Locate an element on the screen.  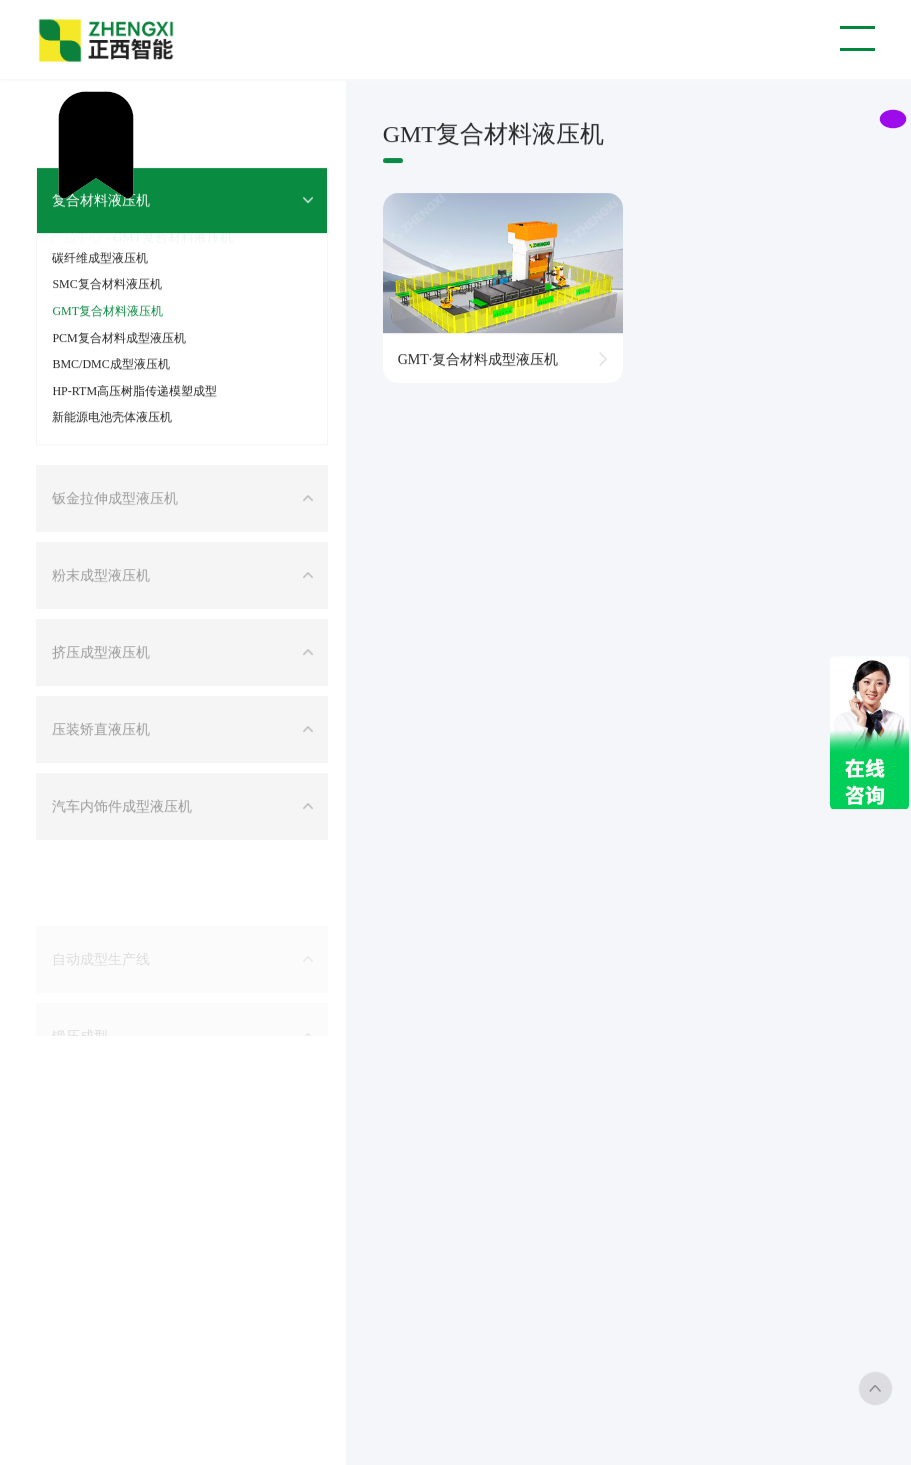
save this item for later is located at coordinates (96, 145).